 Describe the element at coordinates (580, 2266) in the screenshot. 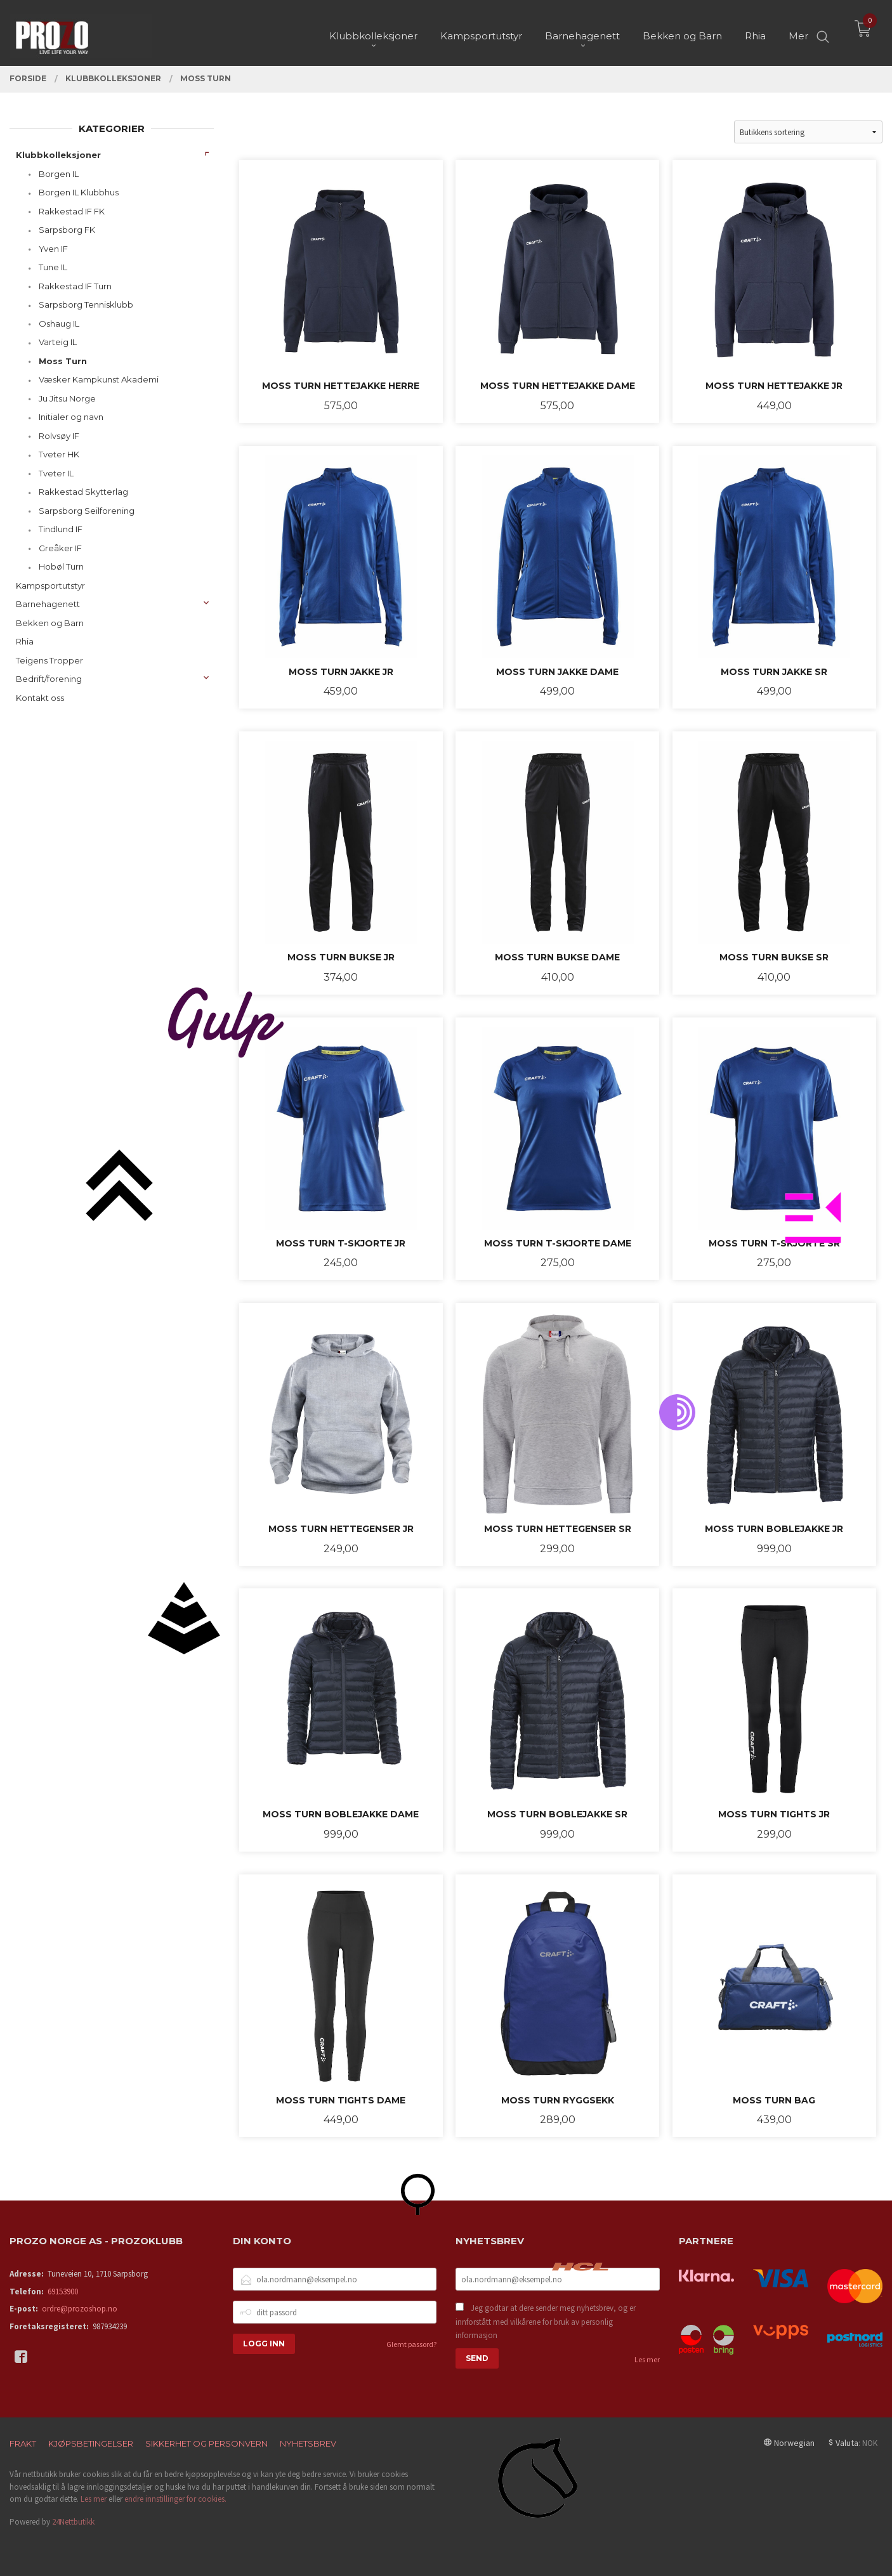

I see `HCL Technologies company logo` at that location.